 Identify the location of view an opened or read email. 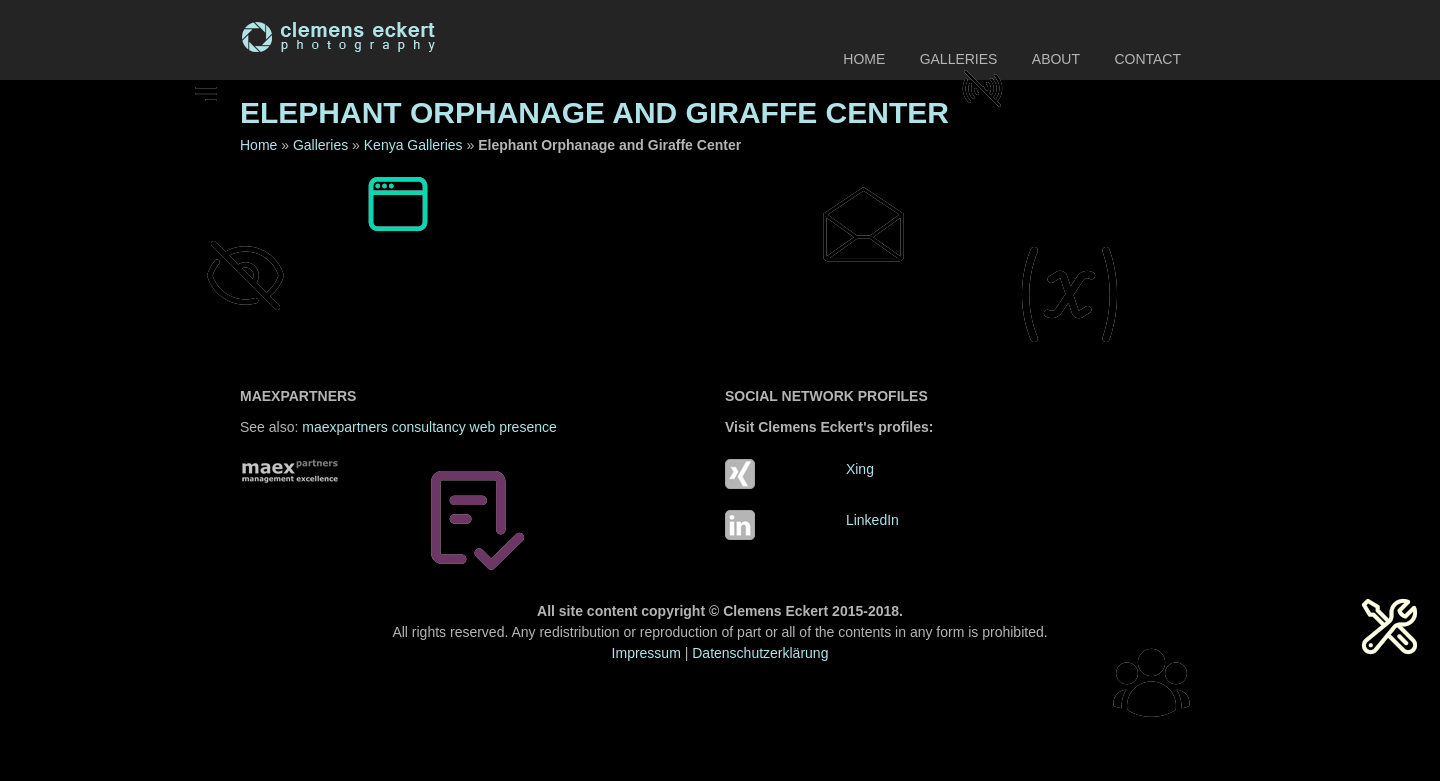
(863, 227).